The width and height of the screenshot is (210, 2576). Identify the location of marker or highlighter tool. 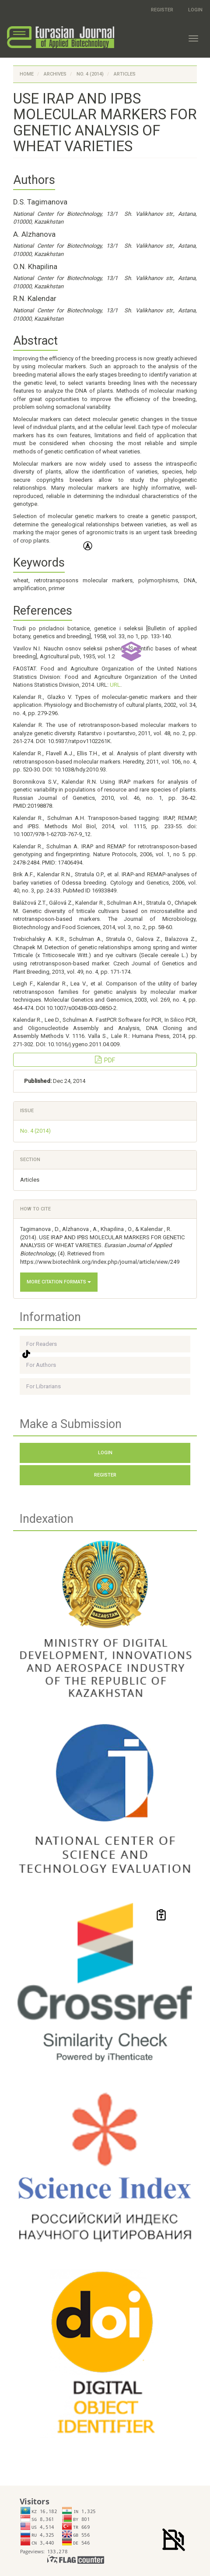
(88, 546).